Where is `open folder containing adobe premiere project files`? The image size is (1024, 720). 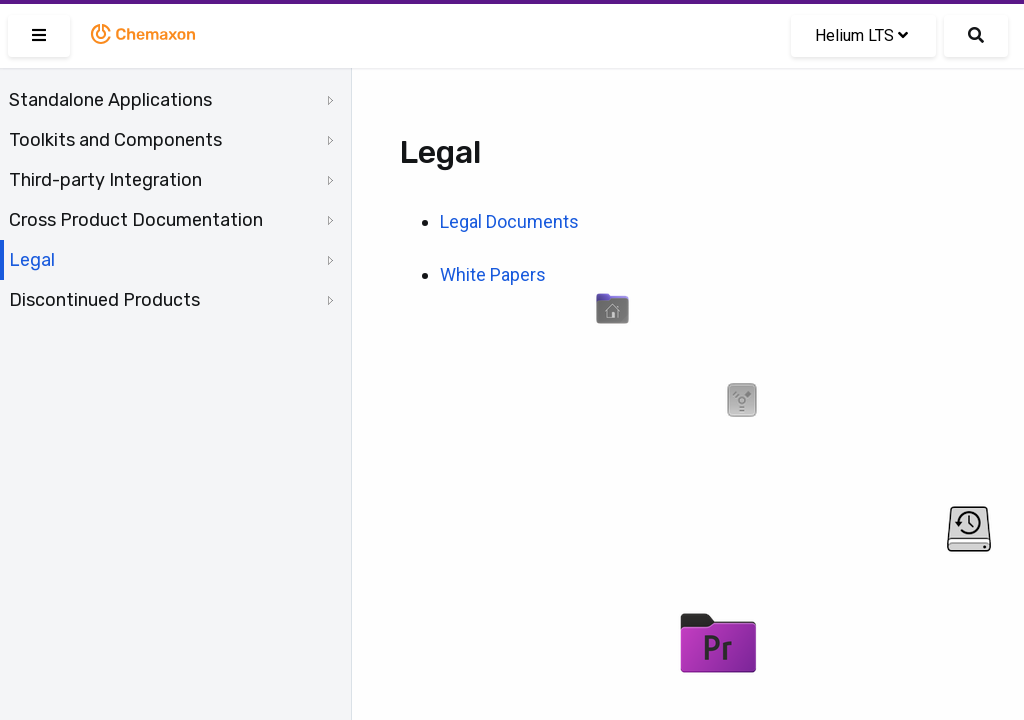 open folder containing adobe premiere project files is located at coordinates (718, 645).